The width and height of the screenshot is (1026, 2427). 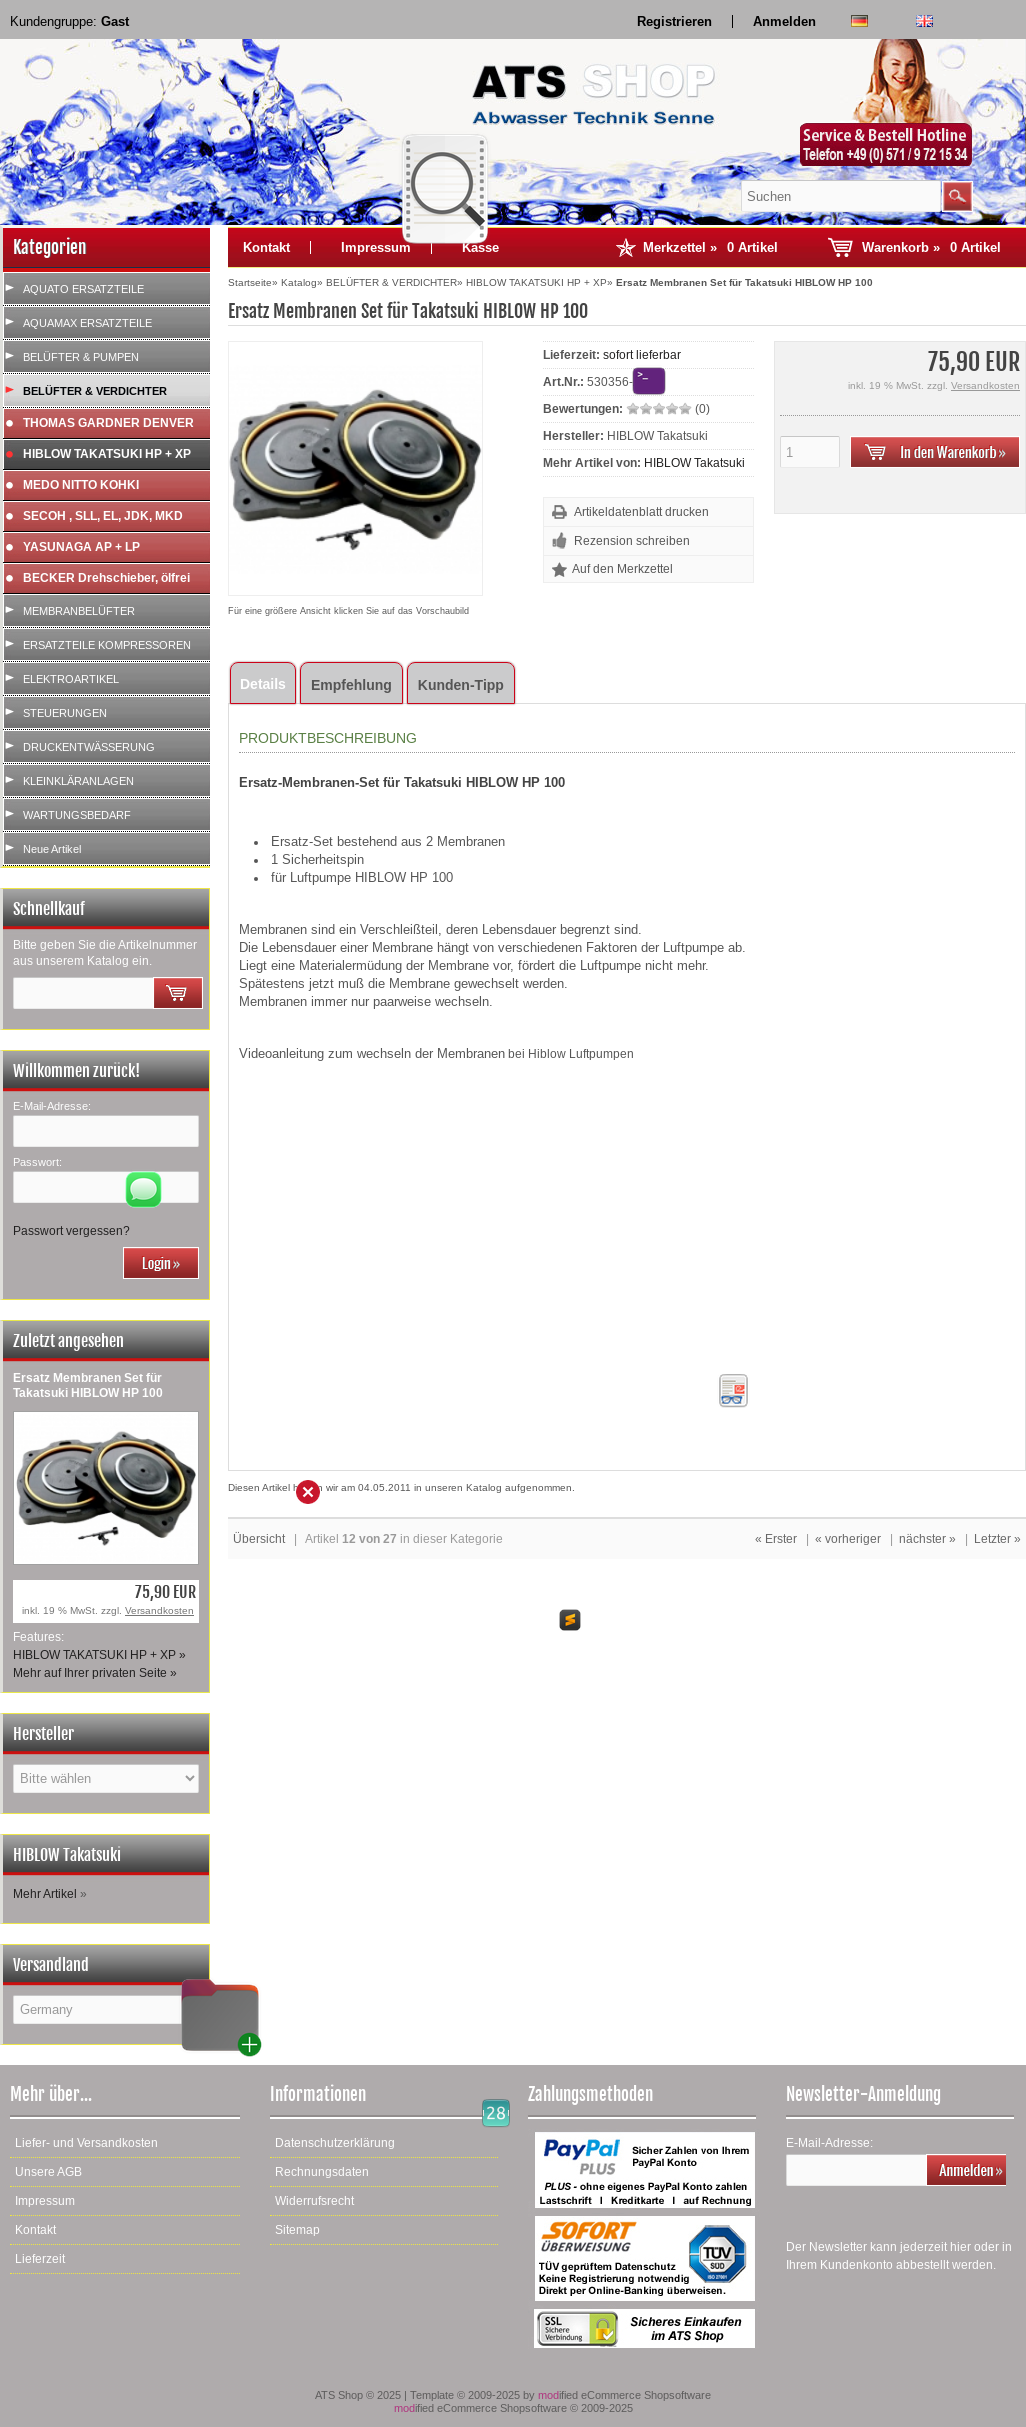 I want to click on open the calendar app, so click(x=496, y=2113).